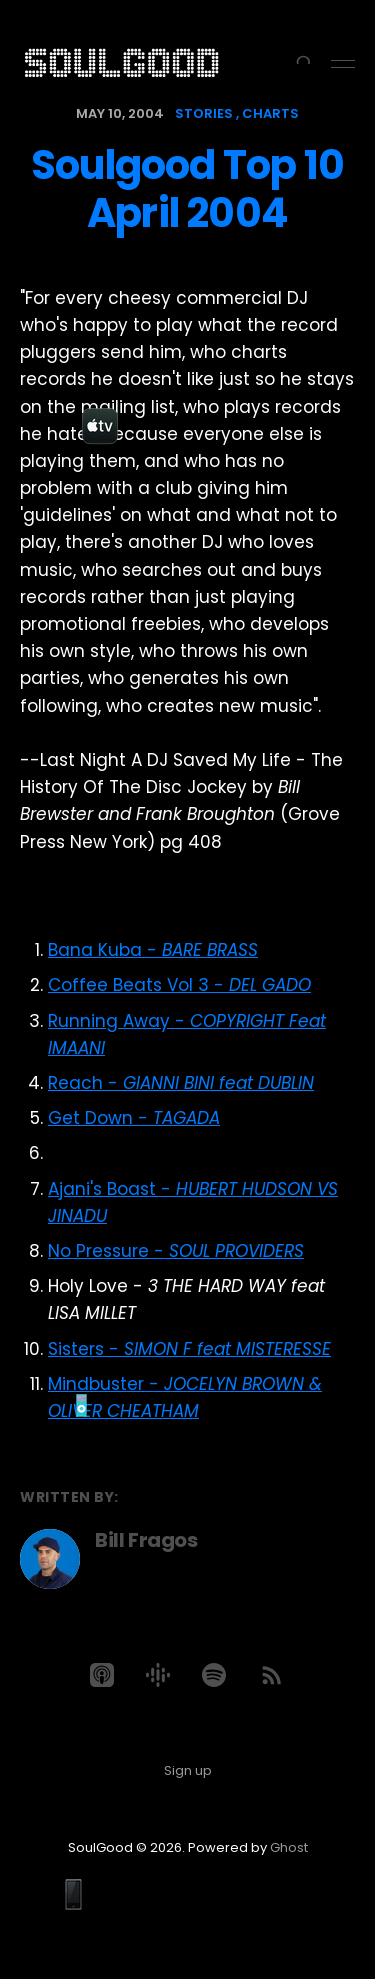 This screenshot has width=375, height=1979. I want to click on iPod nano device in space gray, so click(73, 1894).